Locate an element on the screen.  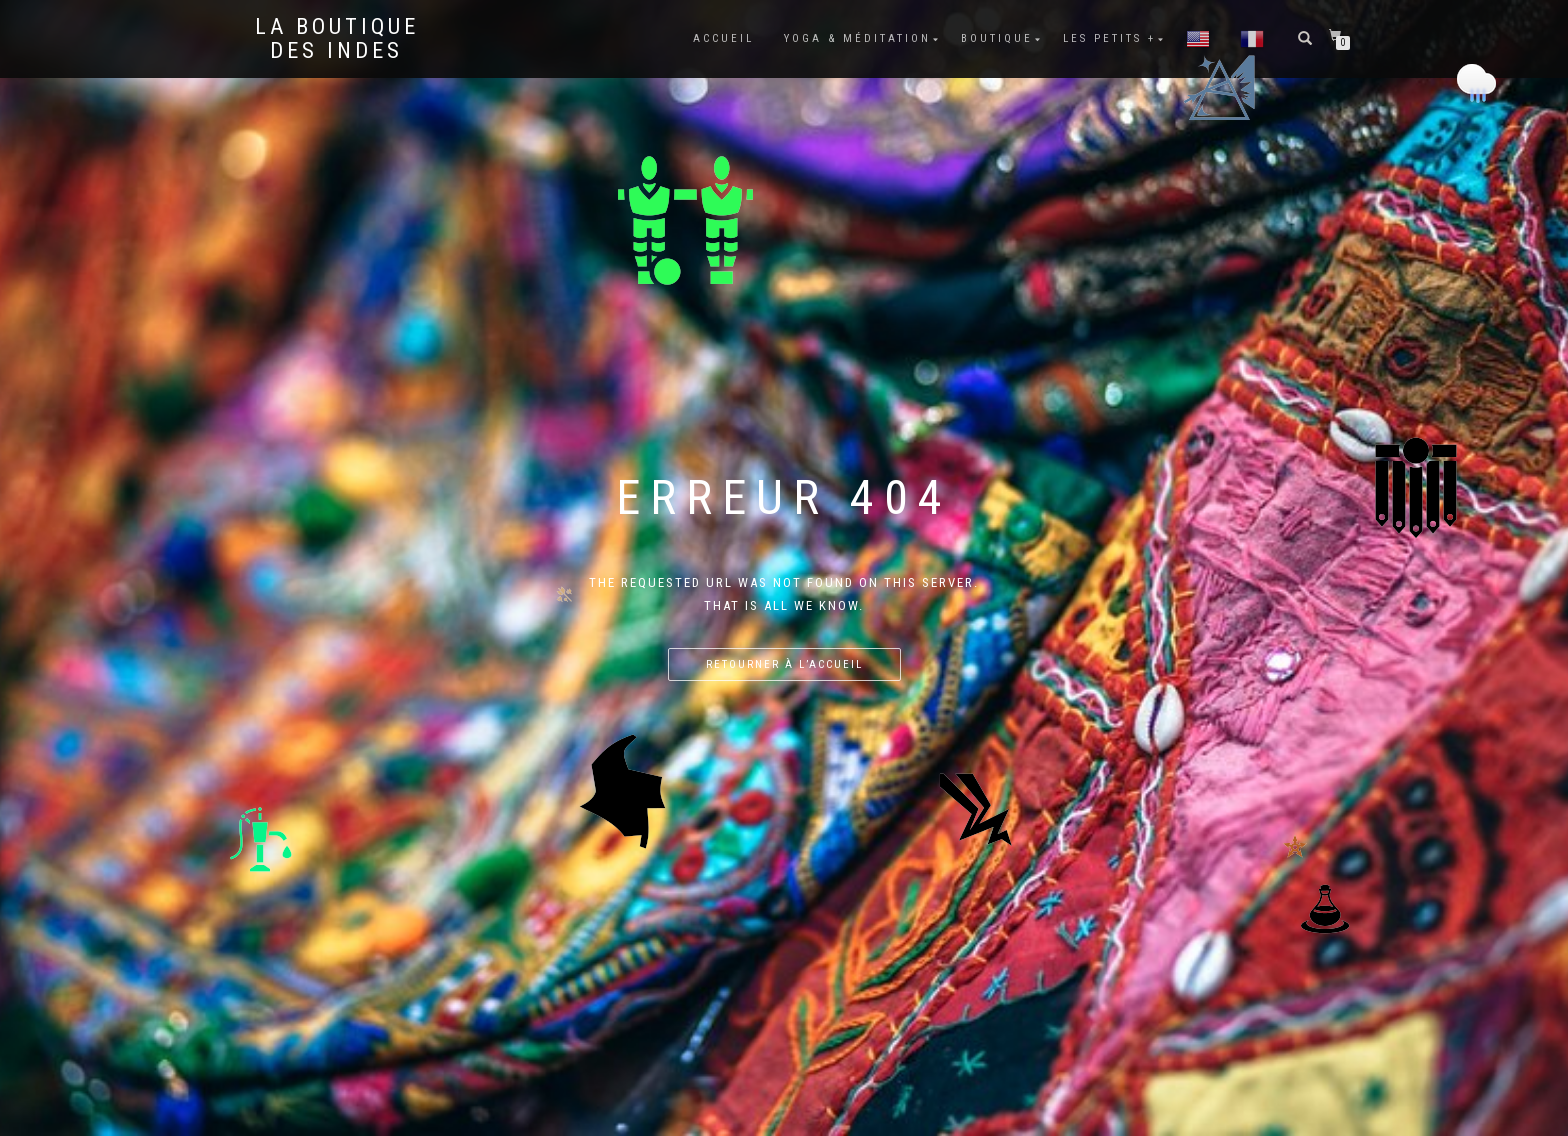
select colombia as your country or region is located at coordinates (622, 791).